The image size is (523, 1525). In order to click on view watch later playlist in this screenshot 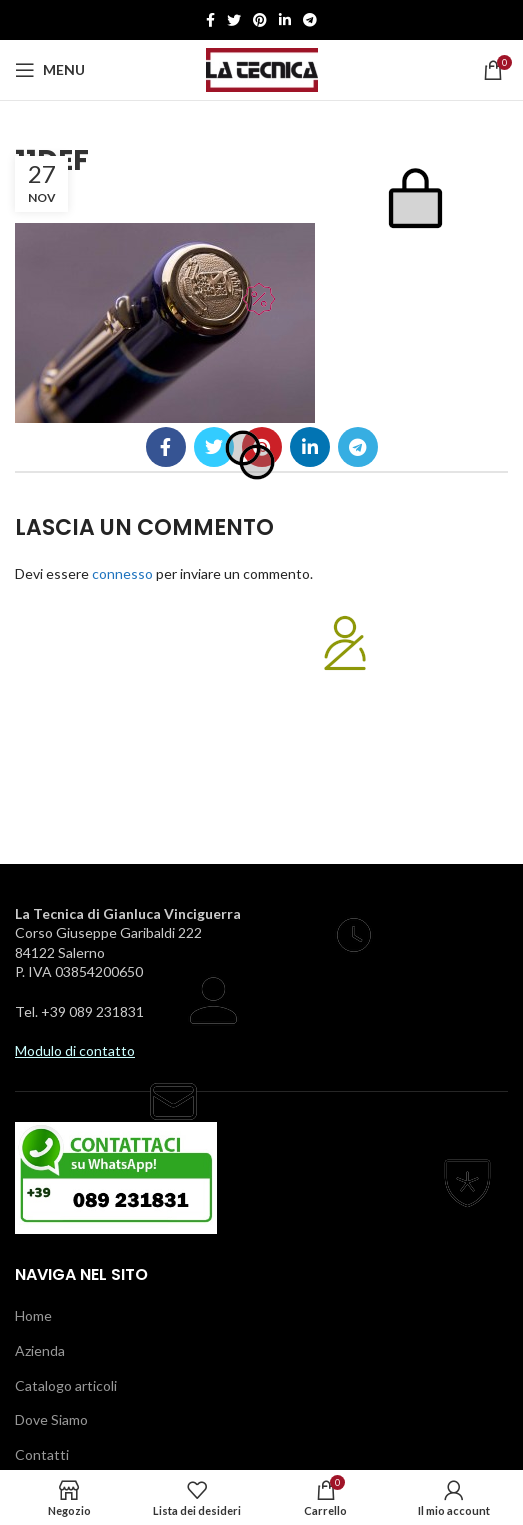, I will do `click(354, 935)`.